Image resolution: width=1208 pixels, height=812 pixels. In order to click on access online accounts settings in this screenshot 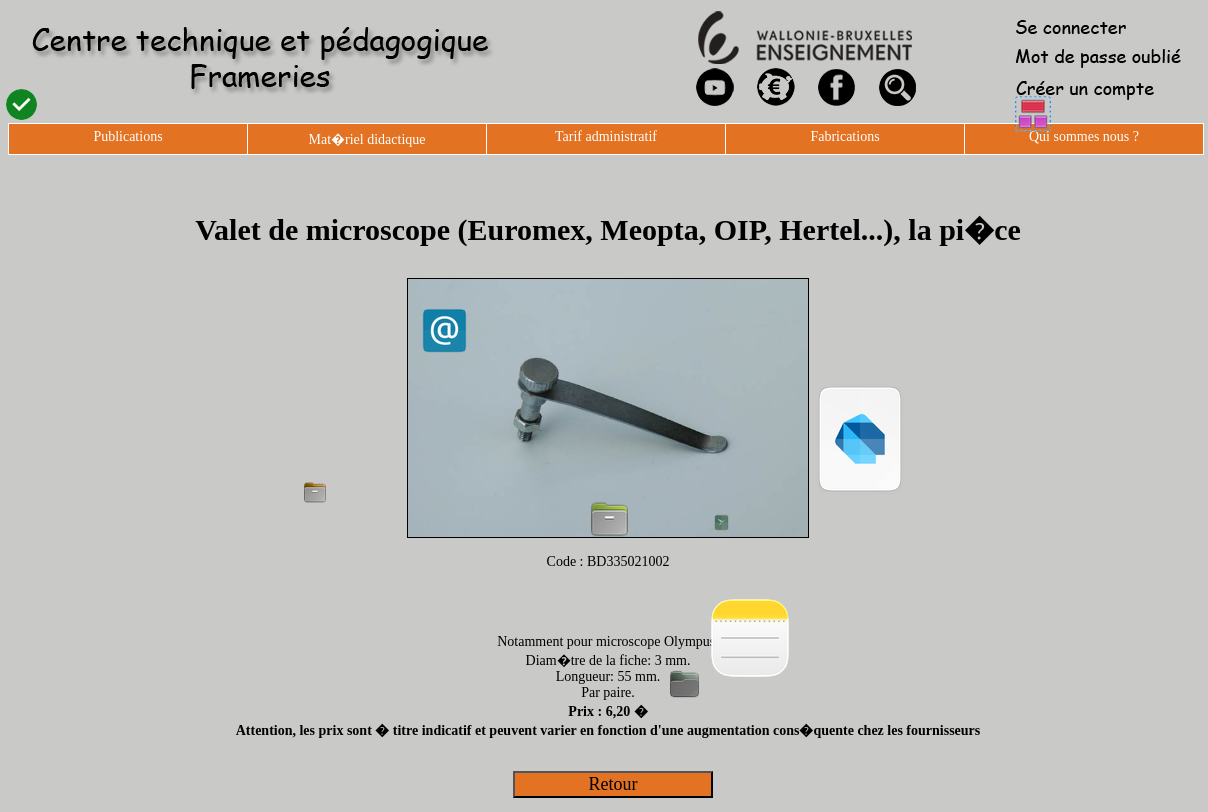, I will do `click(444, 330)`.